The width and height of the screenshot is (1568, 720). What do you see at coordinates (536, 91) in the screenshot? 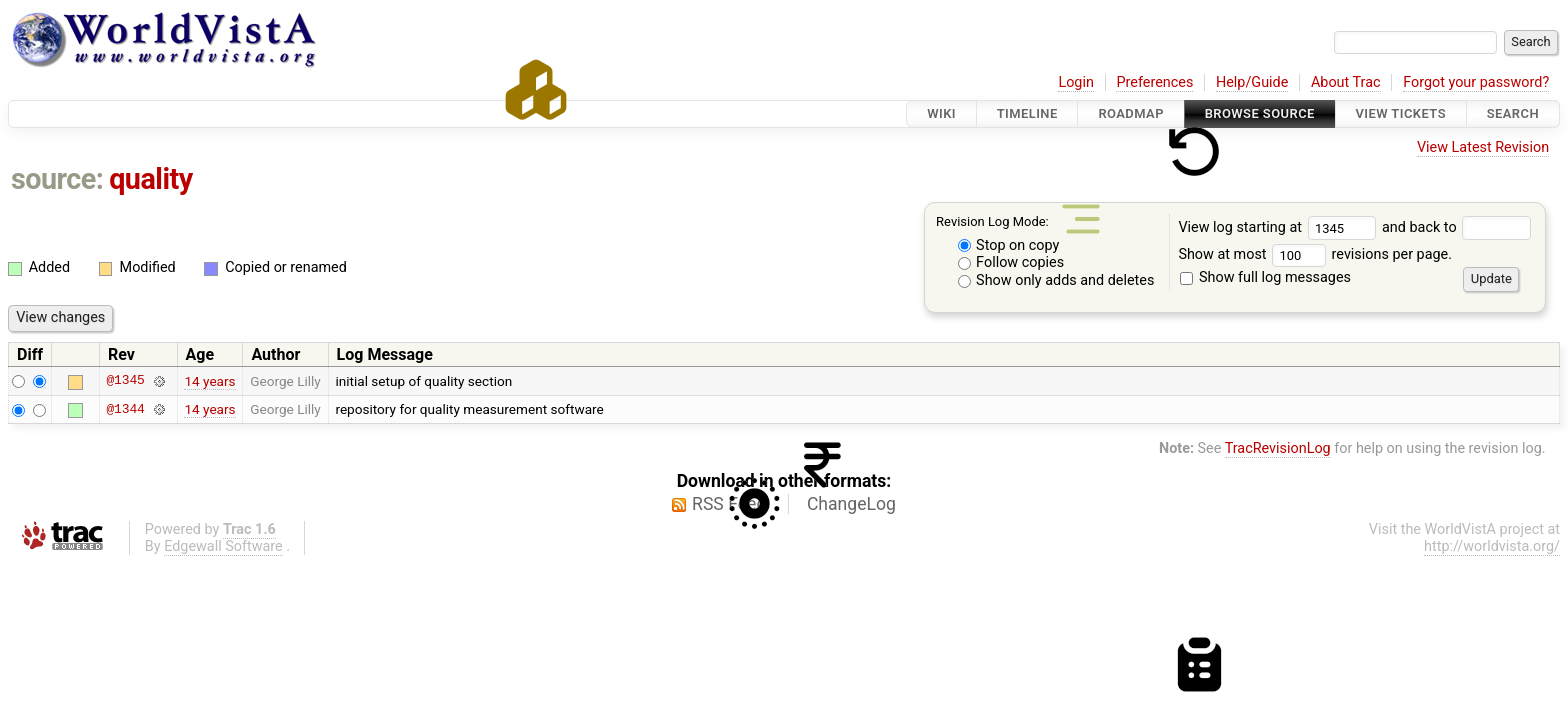
I see `view 3D objects or models` at bounding box center [536, 91].